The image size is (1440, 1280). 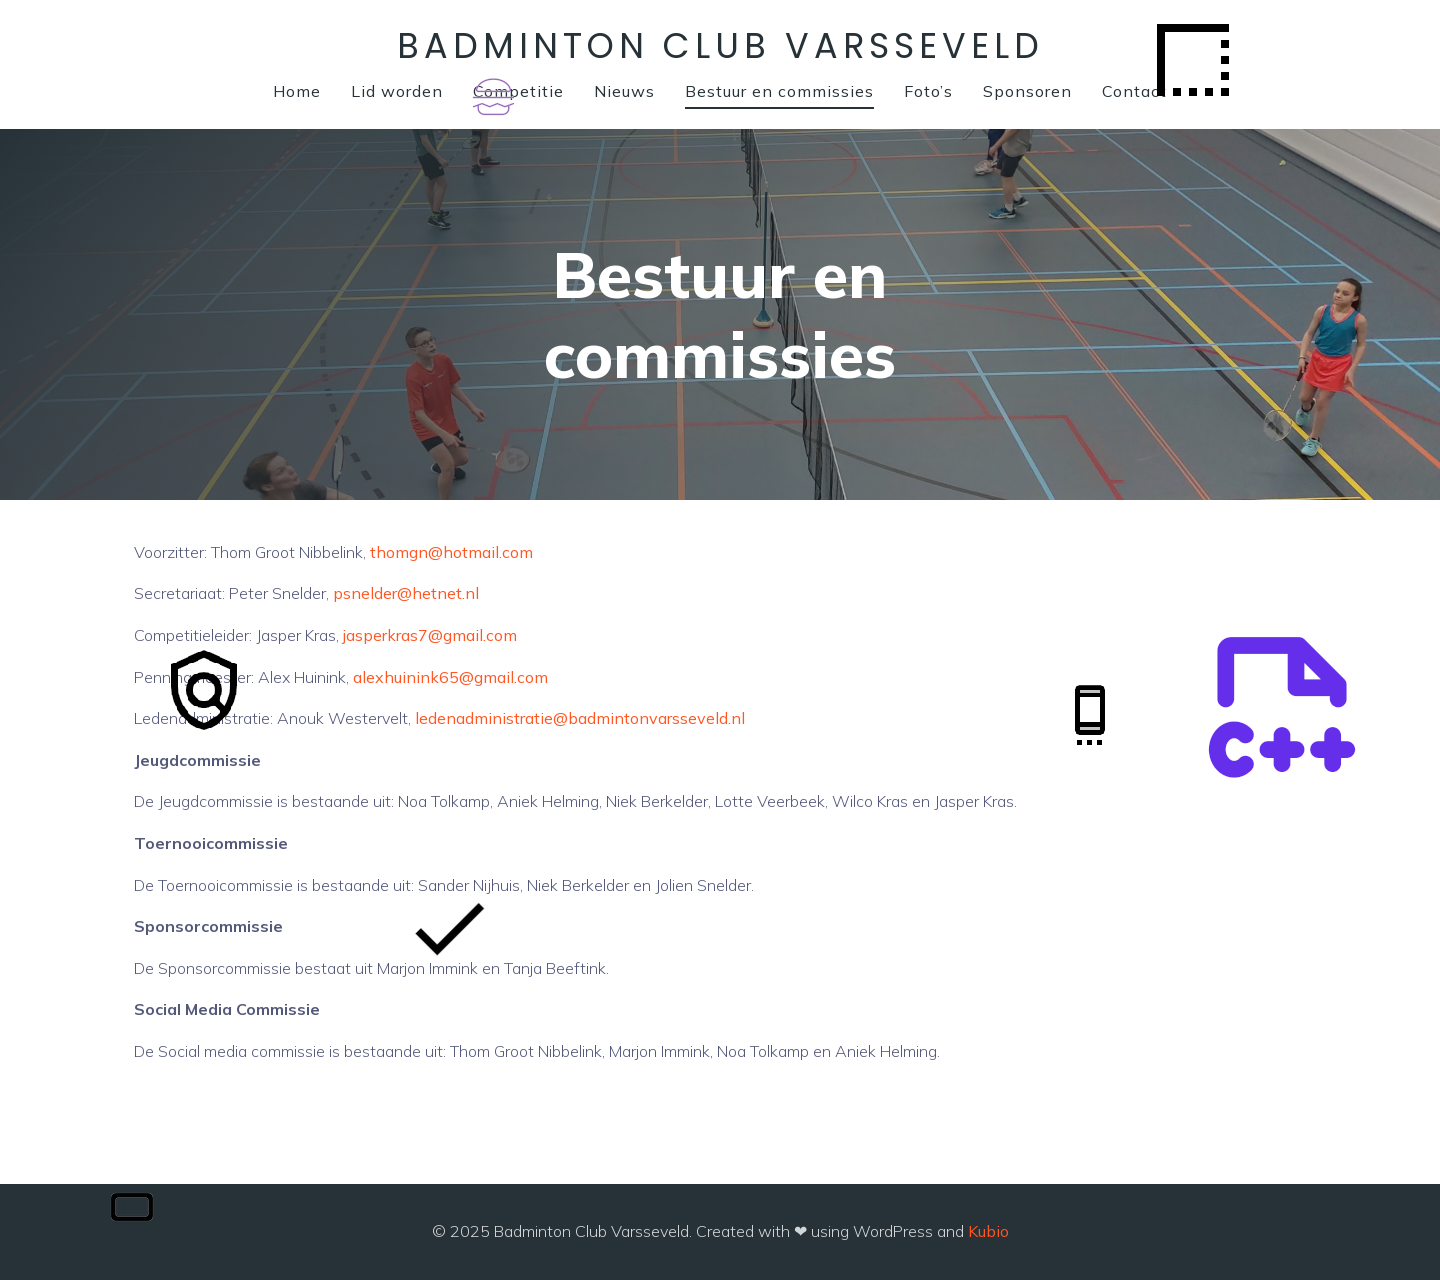 I want to click on confirm or submit an action, so click(x=449, y=928).